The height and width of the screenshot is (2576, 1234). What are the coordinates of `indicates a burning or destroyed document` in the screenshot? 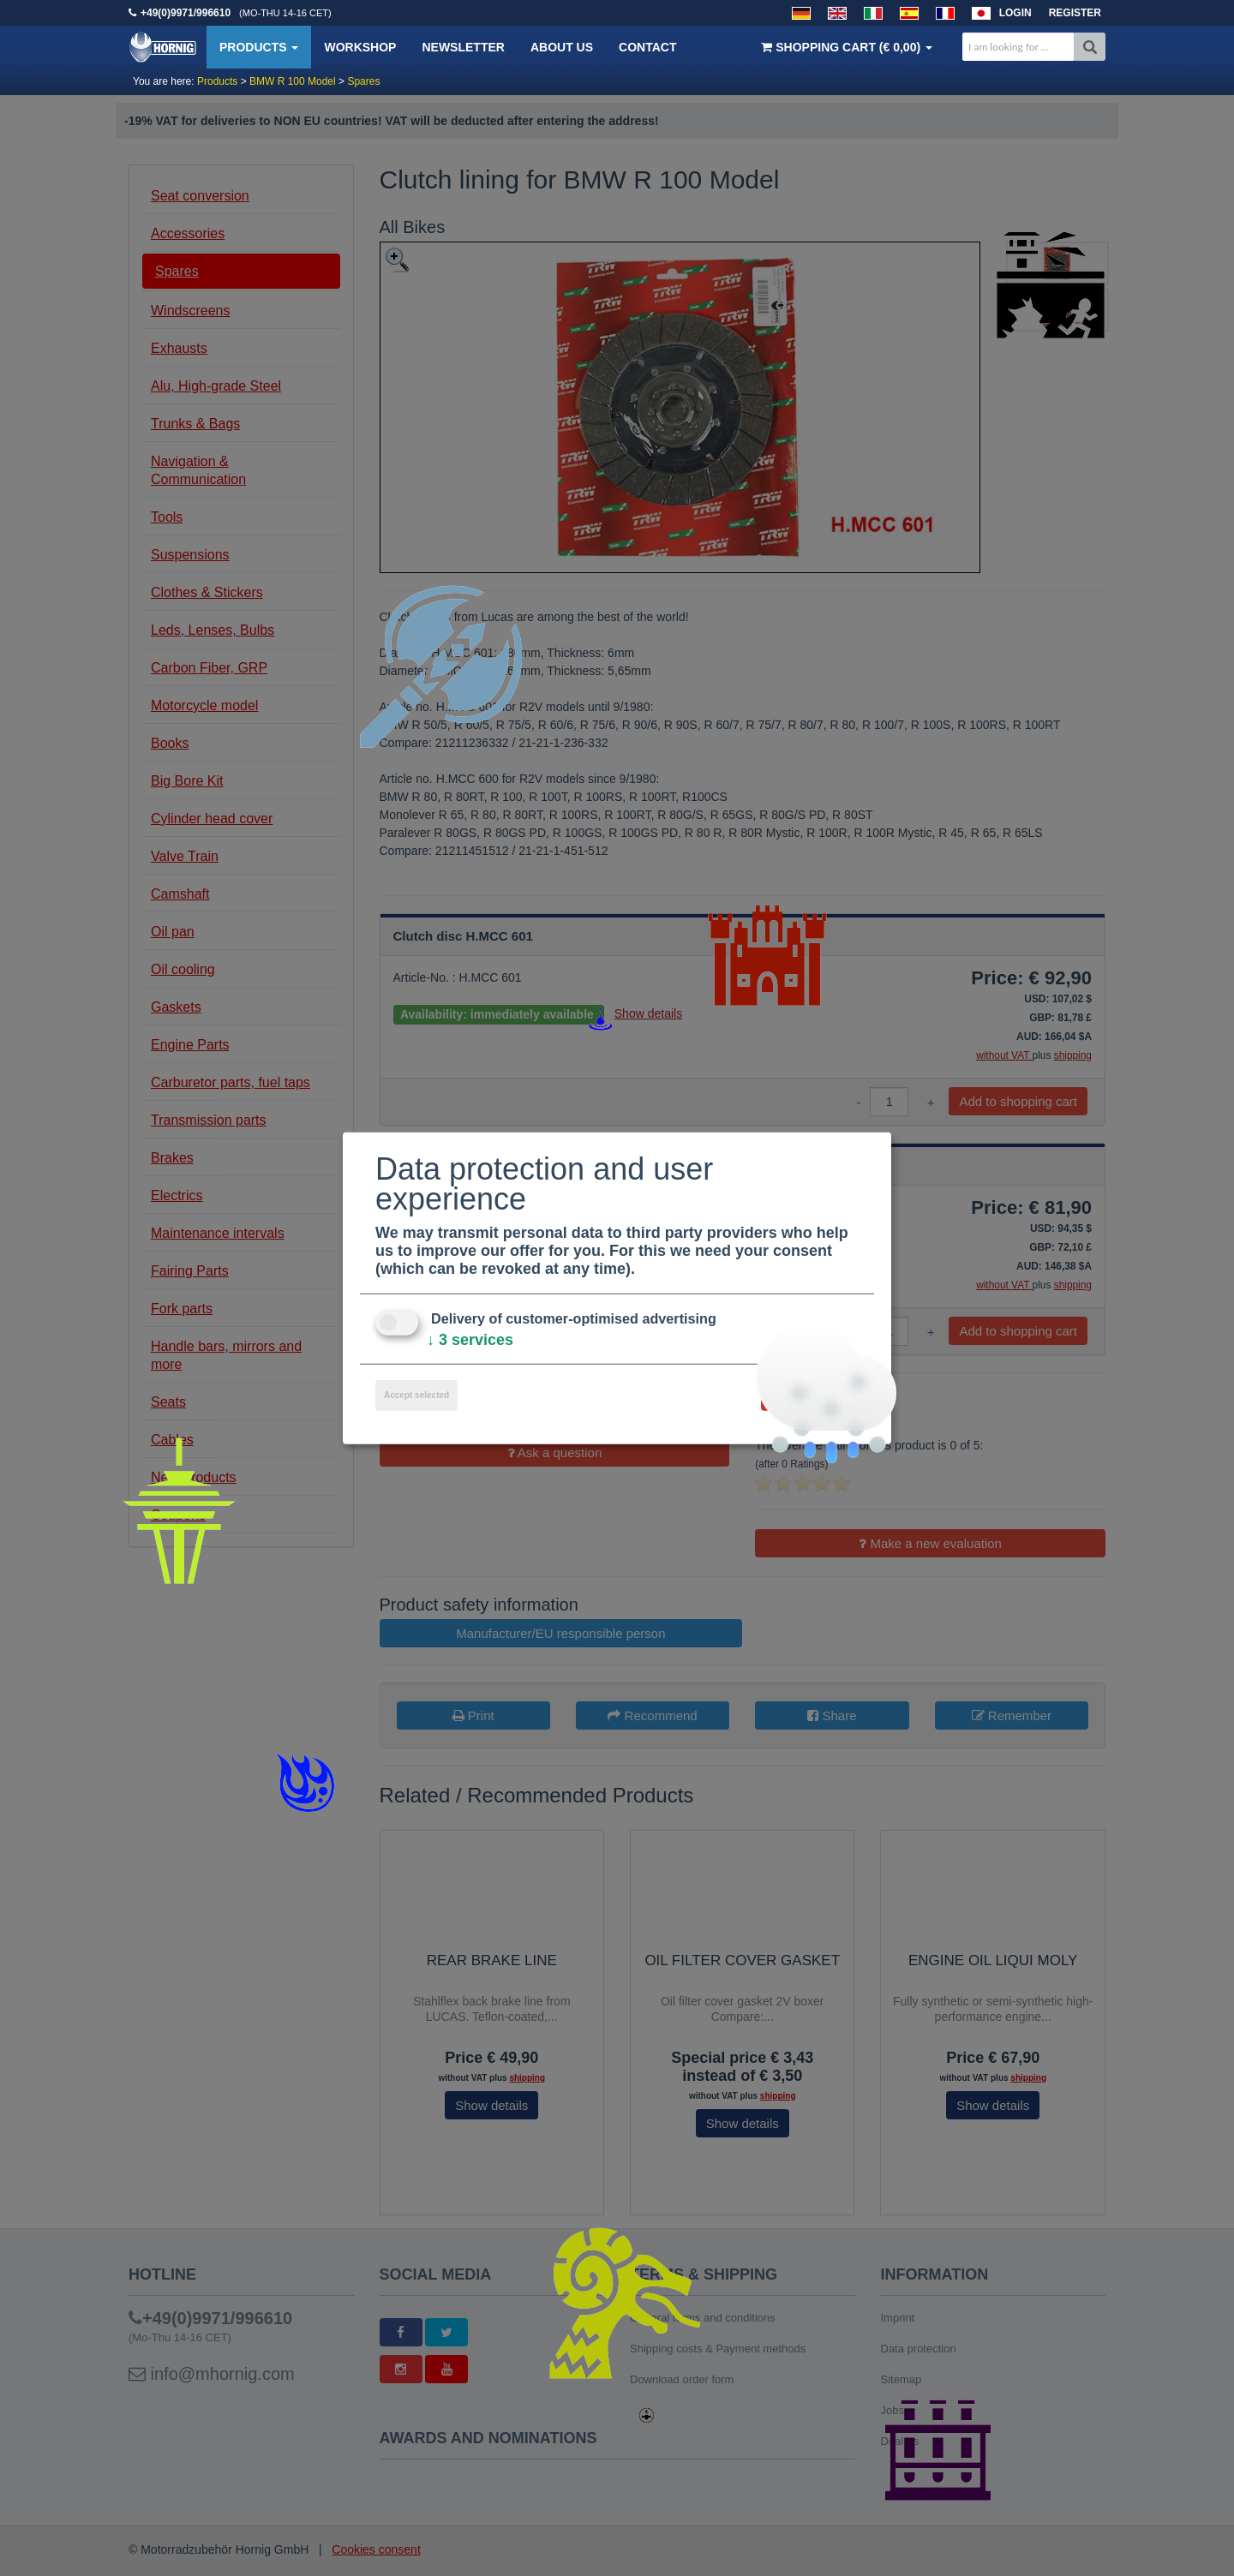 It's located at (304, 1782).